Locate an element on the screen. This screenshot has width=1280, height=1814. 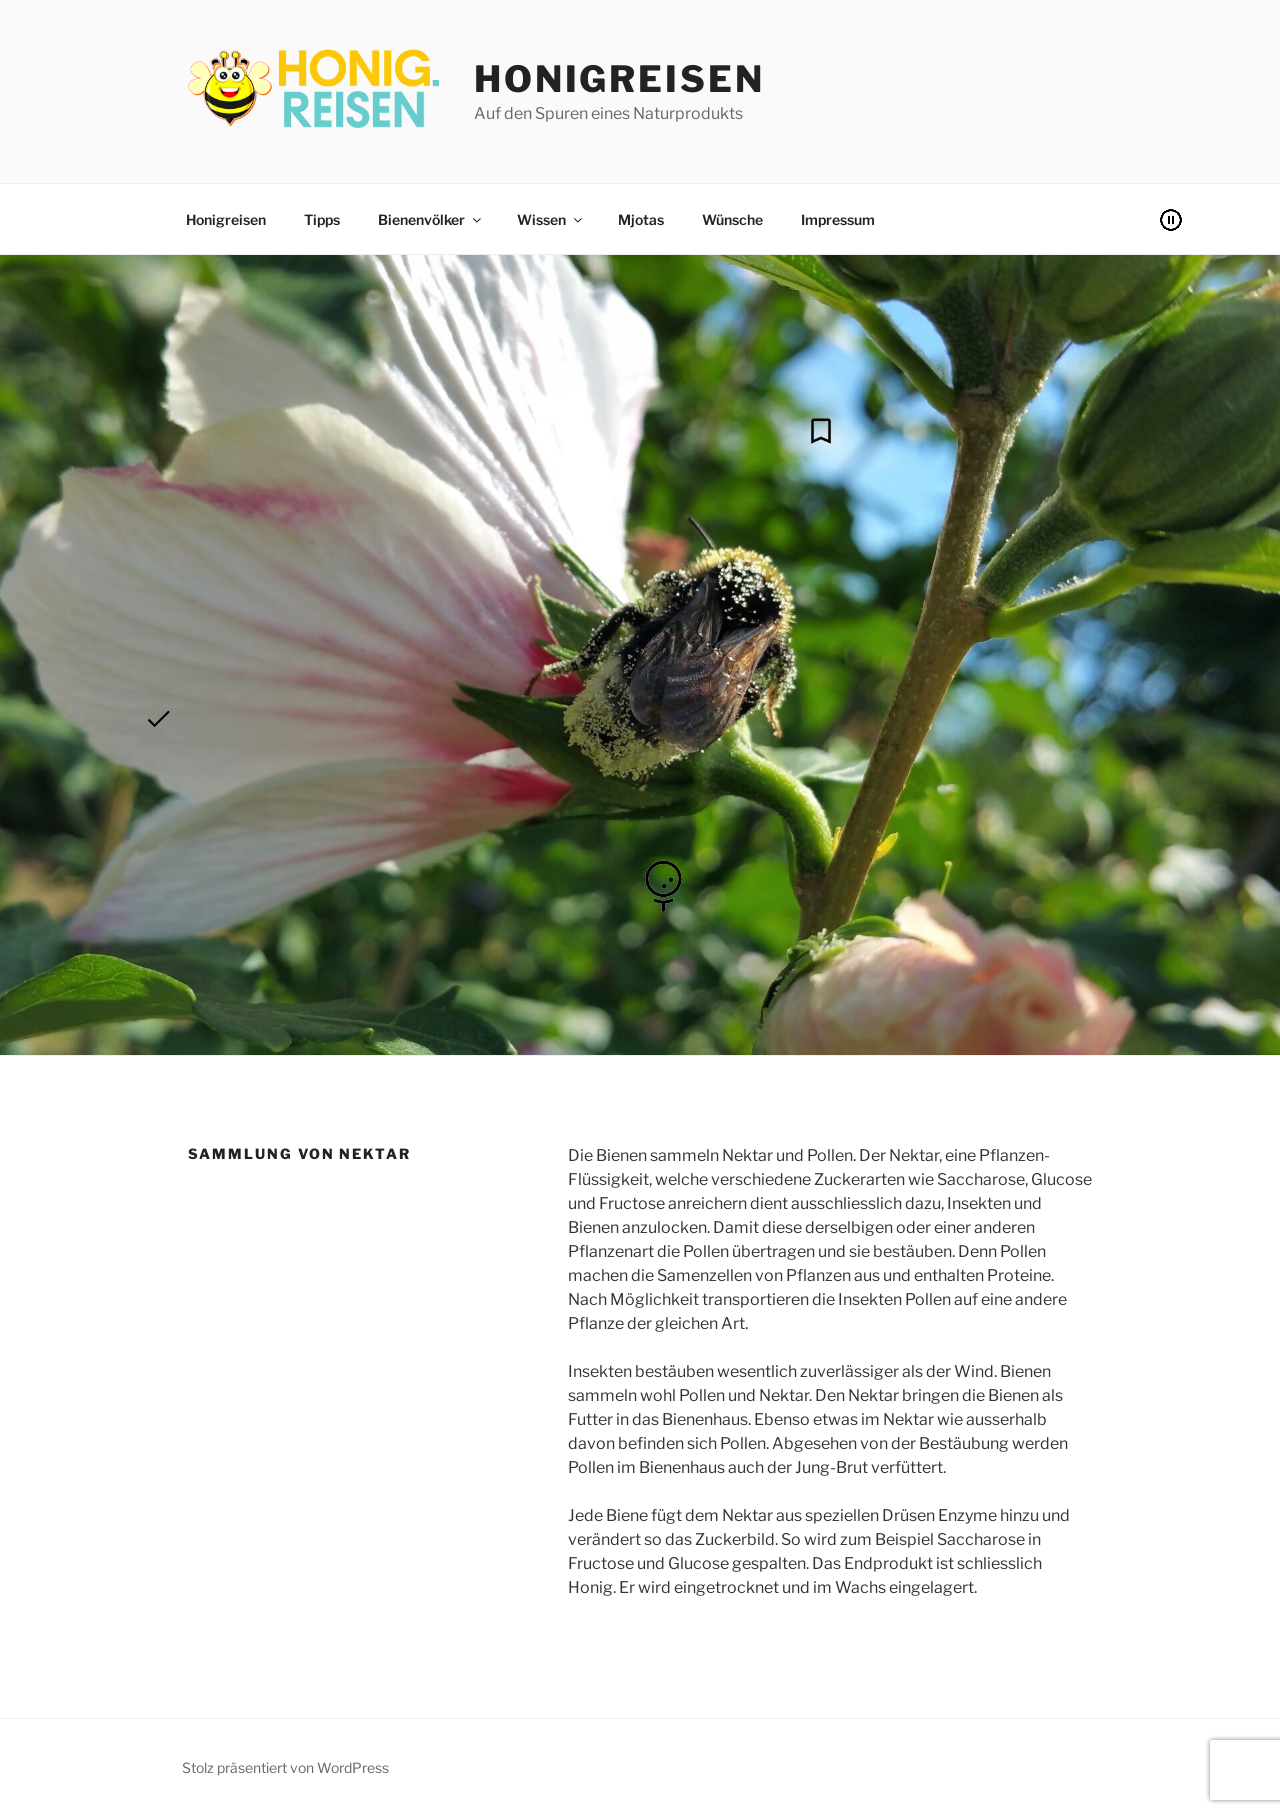
pause media playback is located at coordinates (1171, 220).